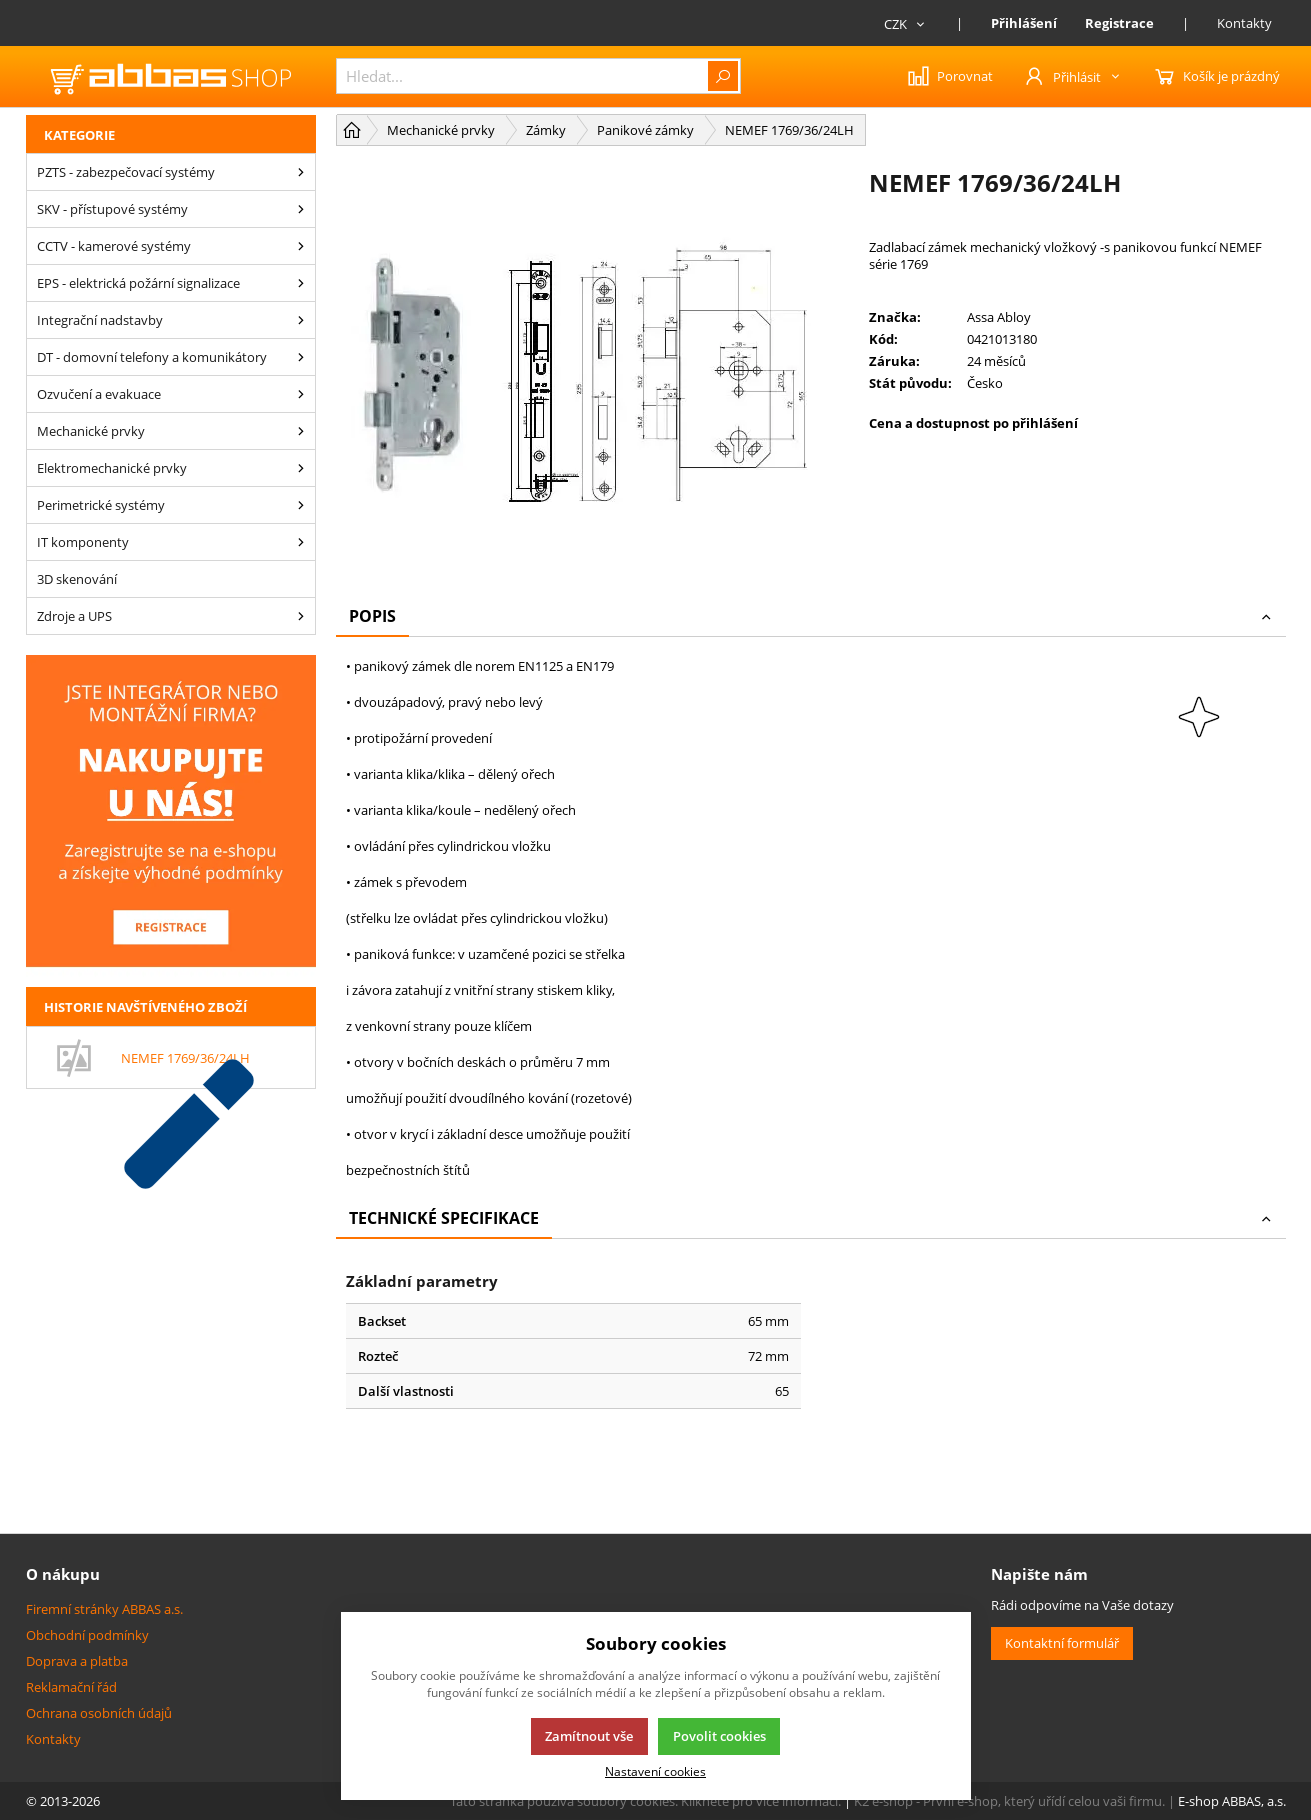 The width and height of the screenshot is (1311, 1820). I want to click on indicates a featured or highlighted item, so click(1199, 717).